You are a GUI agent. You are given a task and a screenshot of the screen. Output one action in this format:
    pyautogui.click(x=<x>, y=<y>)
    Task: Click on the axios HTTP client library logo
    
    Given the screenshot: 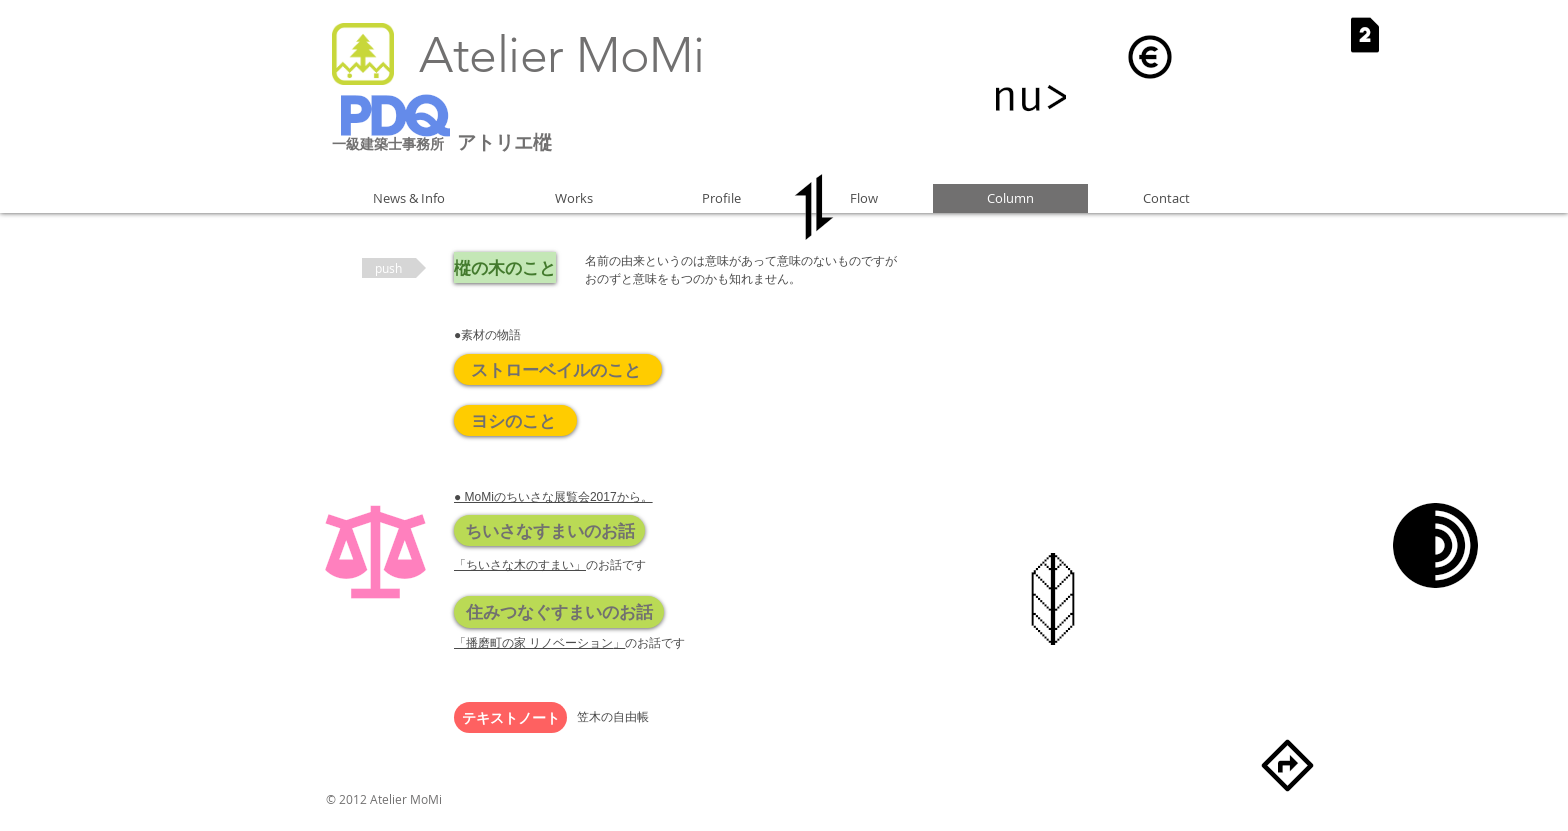 What is the action you would take?
    pyautogui.click(x=814, y=207)
    